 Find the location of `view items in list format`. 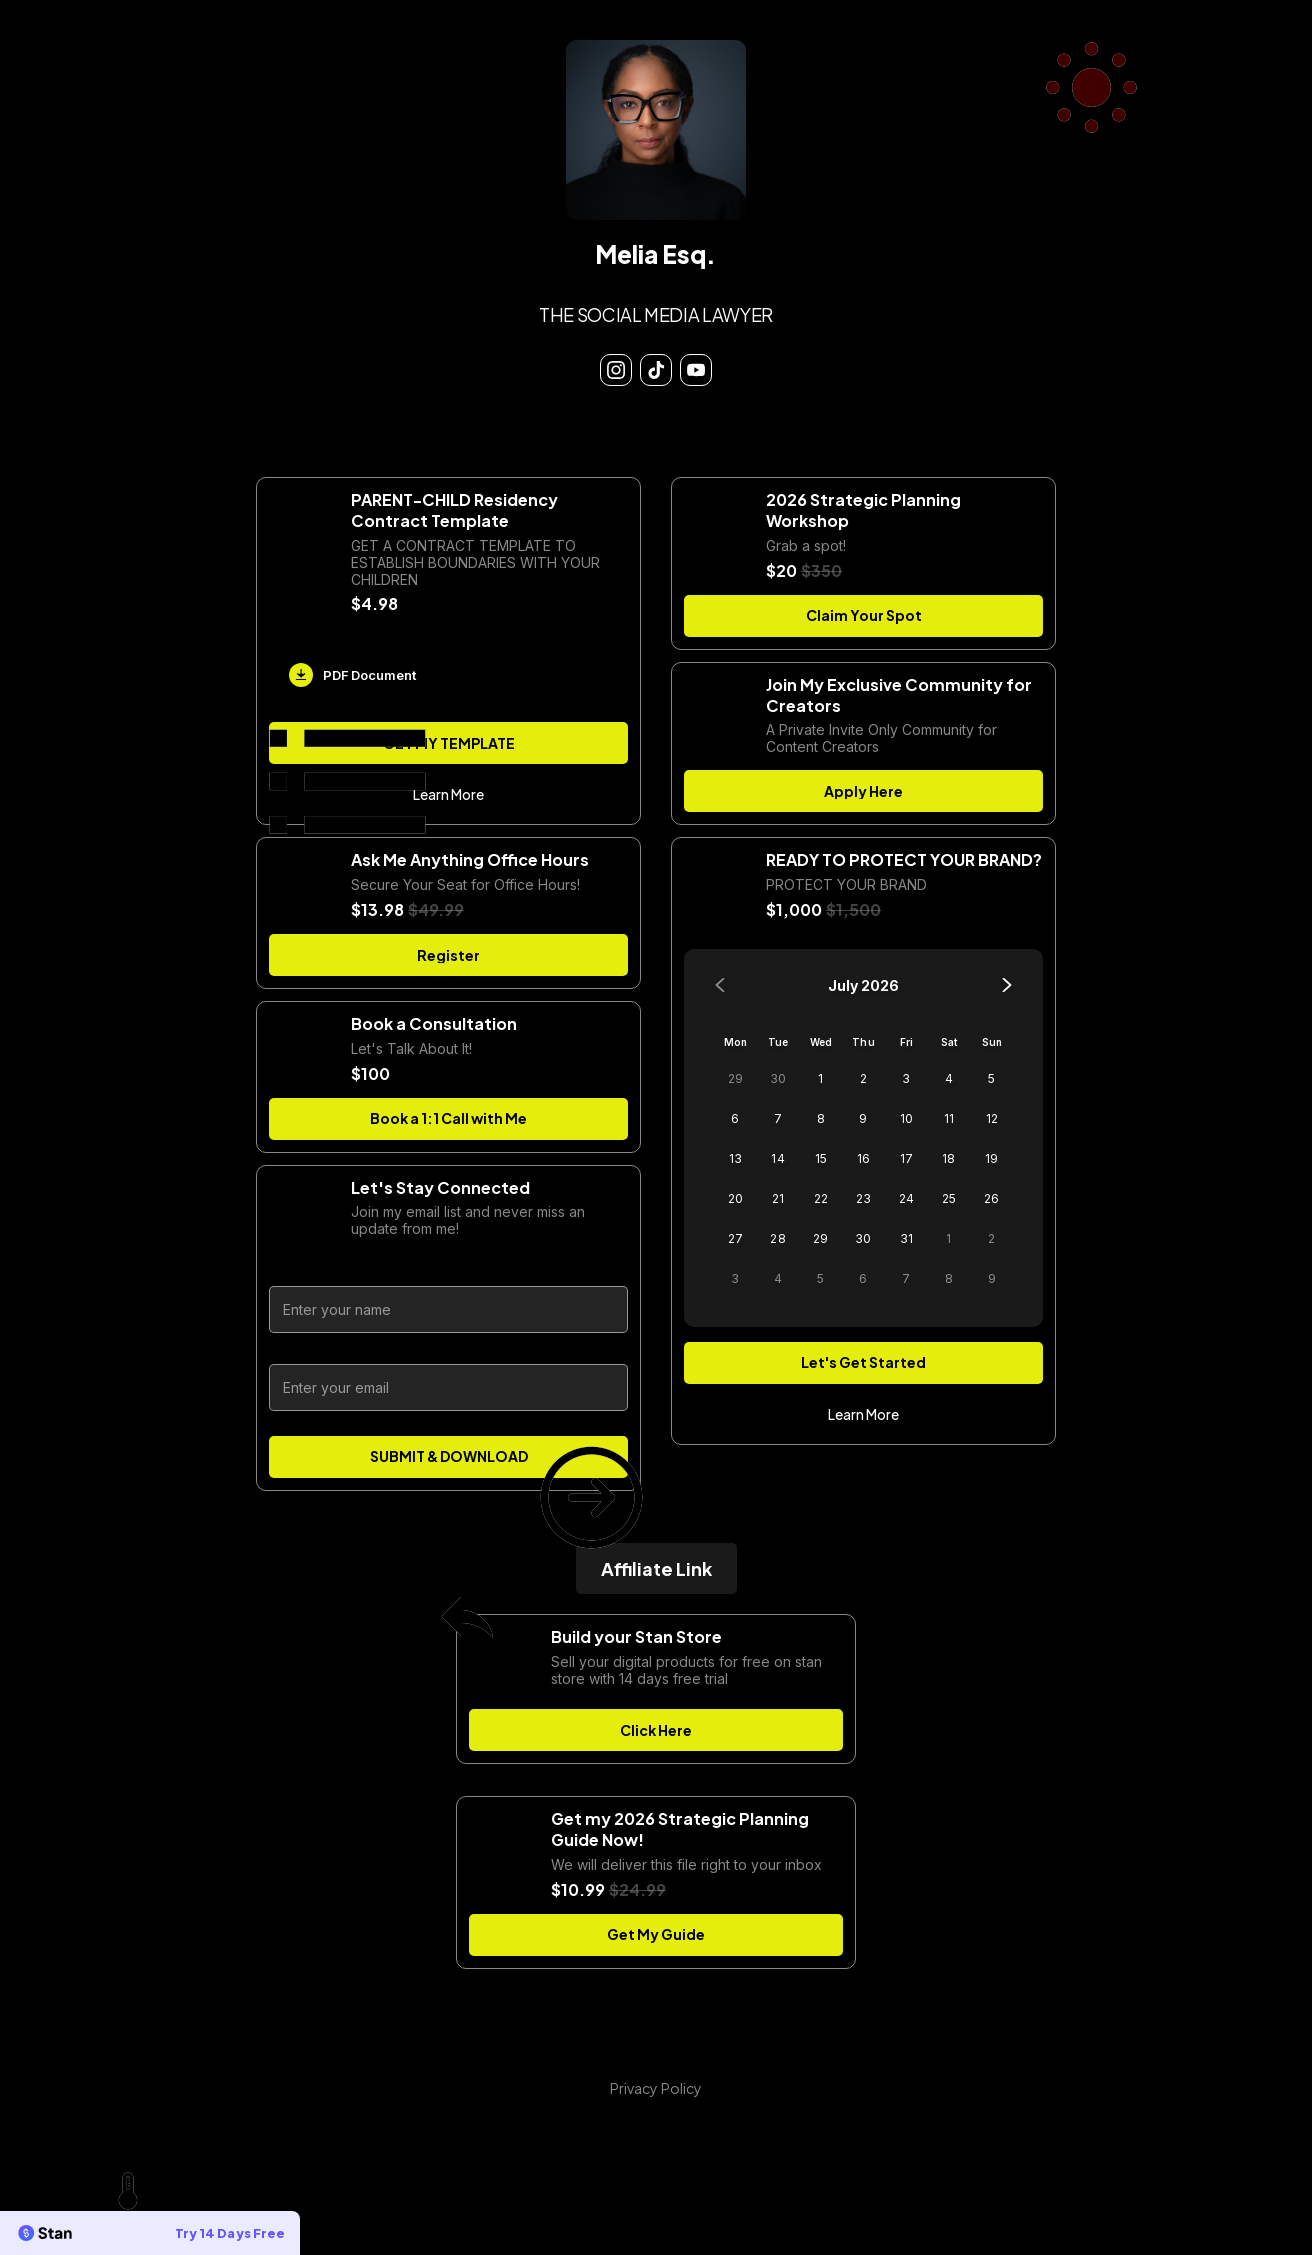

view items in list format is located at coordinates (347, 781).